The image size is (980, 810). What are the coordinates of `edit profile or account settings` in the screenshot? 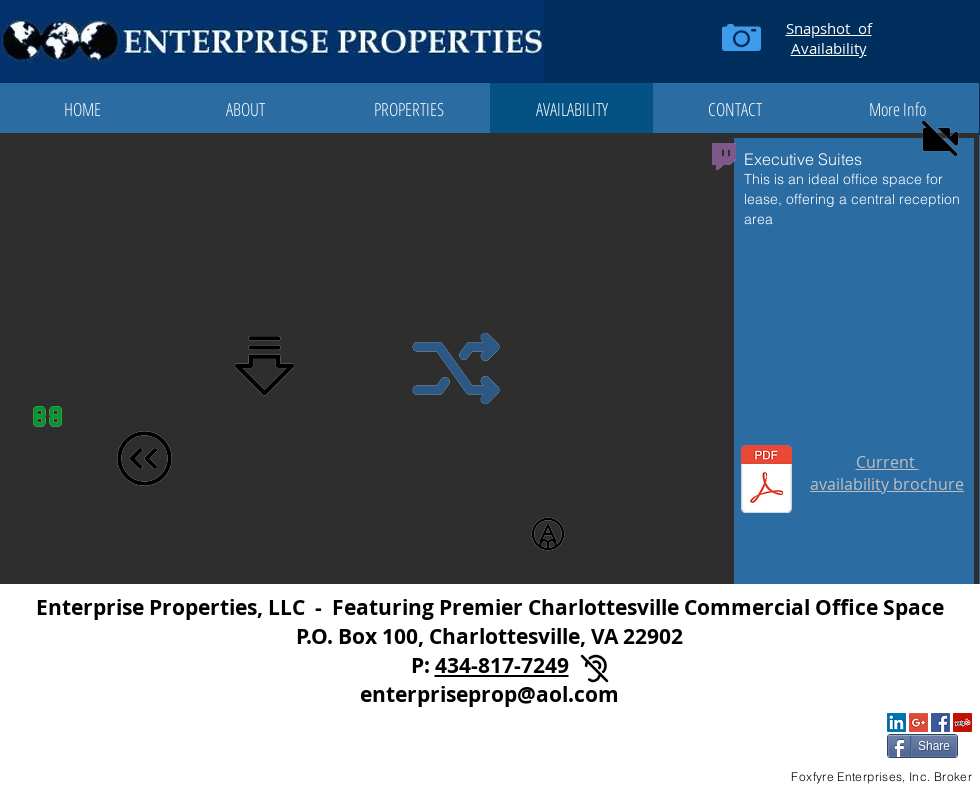 It's located at (548, 534).